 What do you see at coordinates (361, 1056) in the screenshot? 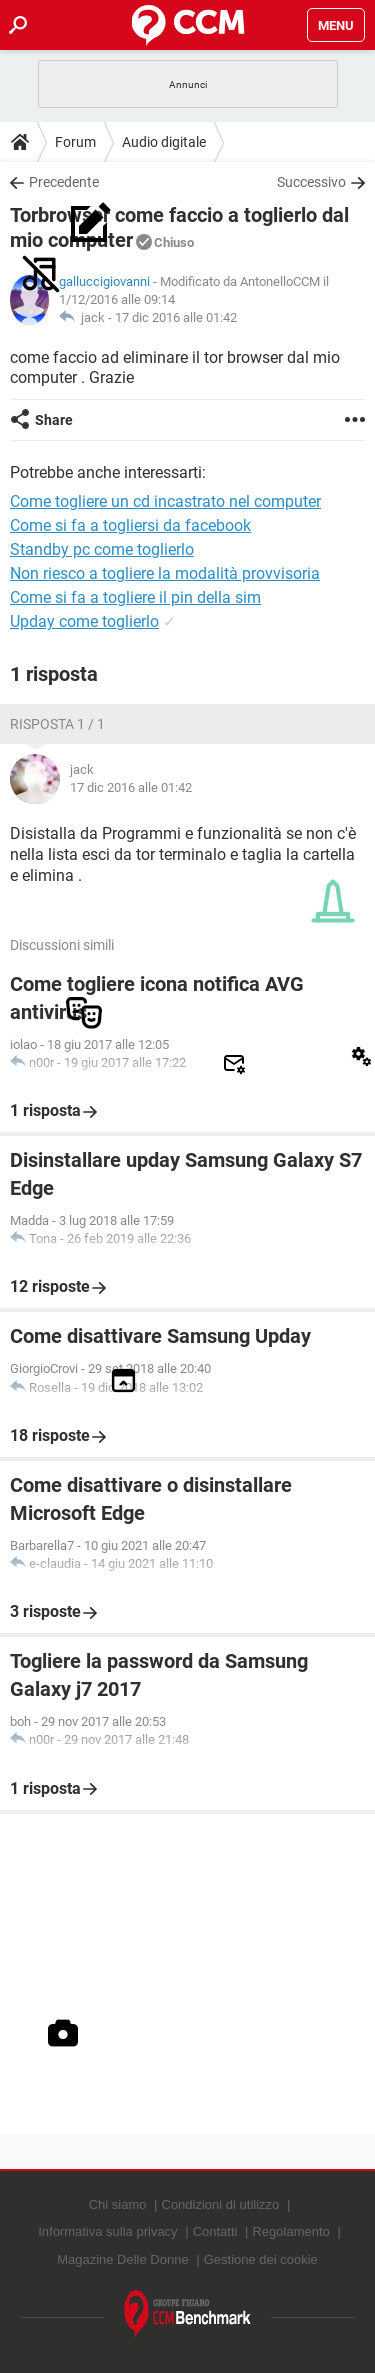
I see `access miscellaneous settings or services` at bounding box center [361, 1056].